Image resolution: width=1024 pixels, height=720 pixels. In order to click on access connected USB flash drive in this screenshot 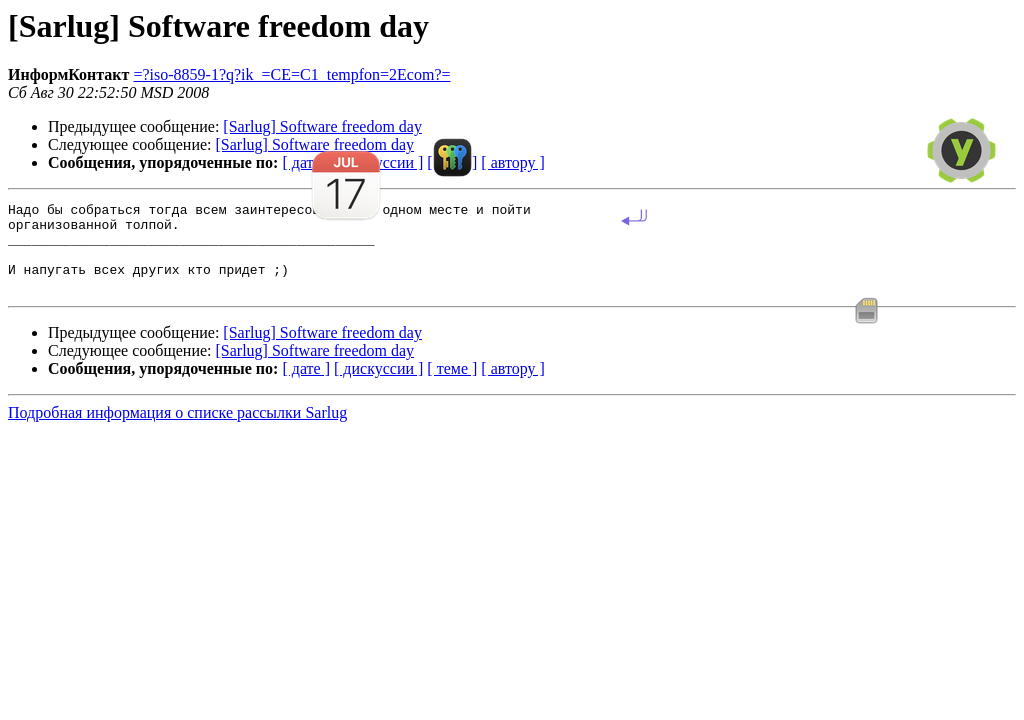, I will do `click(866, 310)`.